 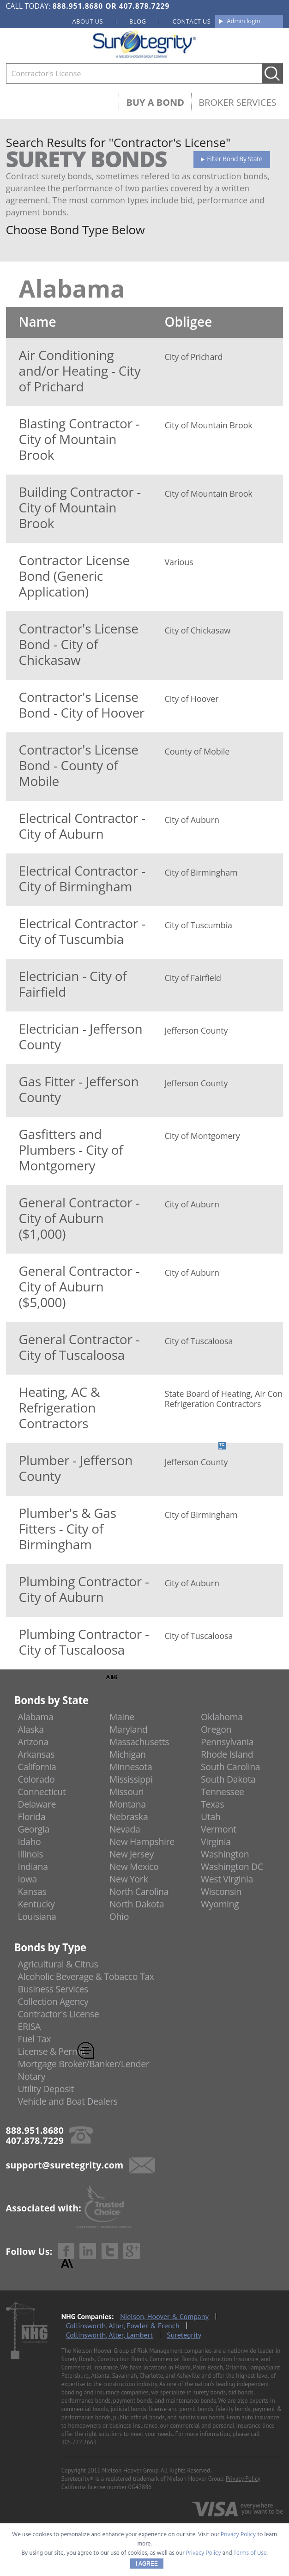 What do you see at coordinates (67, 2264) in the screenshot?
I see `anthropic company logo` at bounding box center [67, 2264].